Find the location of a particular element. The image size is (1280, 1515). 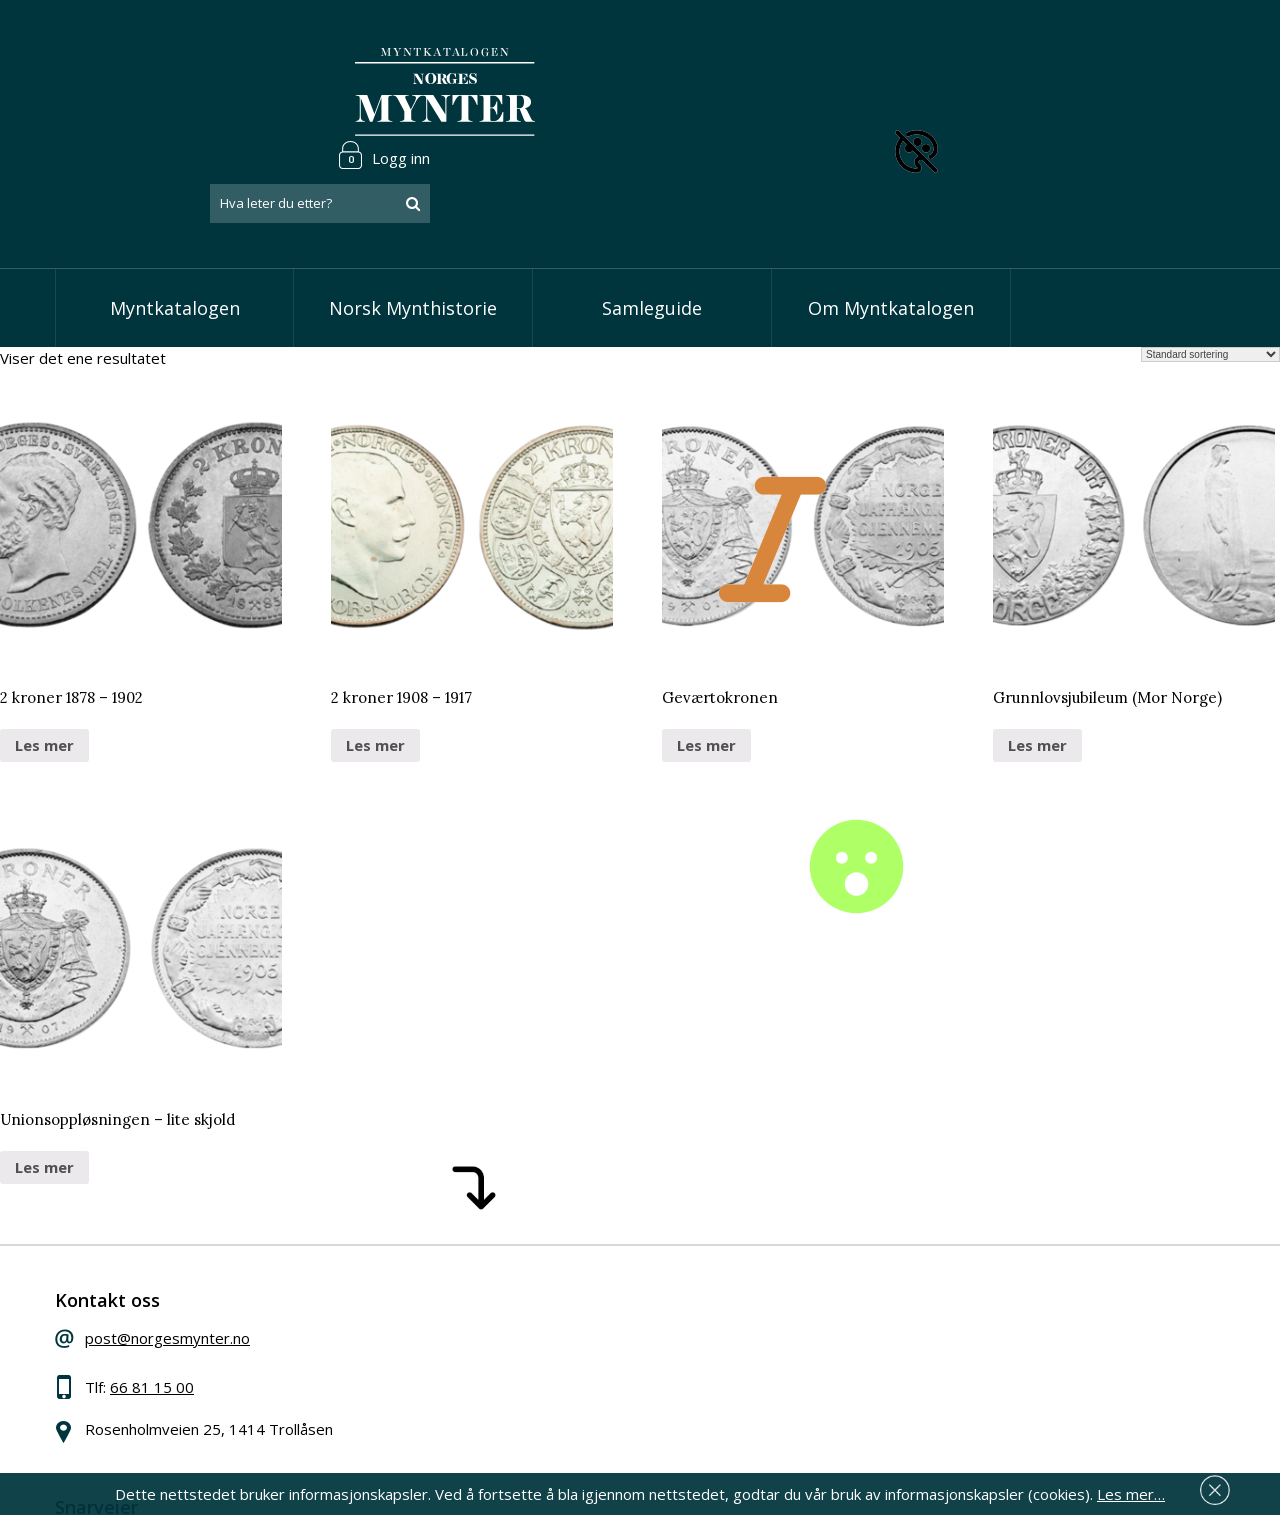

move content to the right and down is located at coordinates (472, 1186).